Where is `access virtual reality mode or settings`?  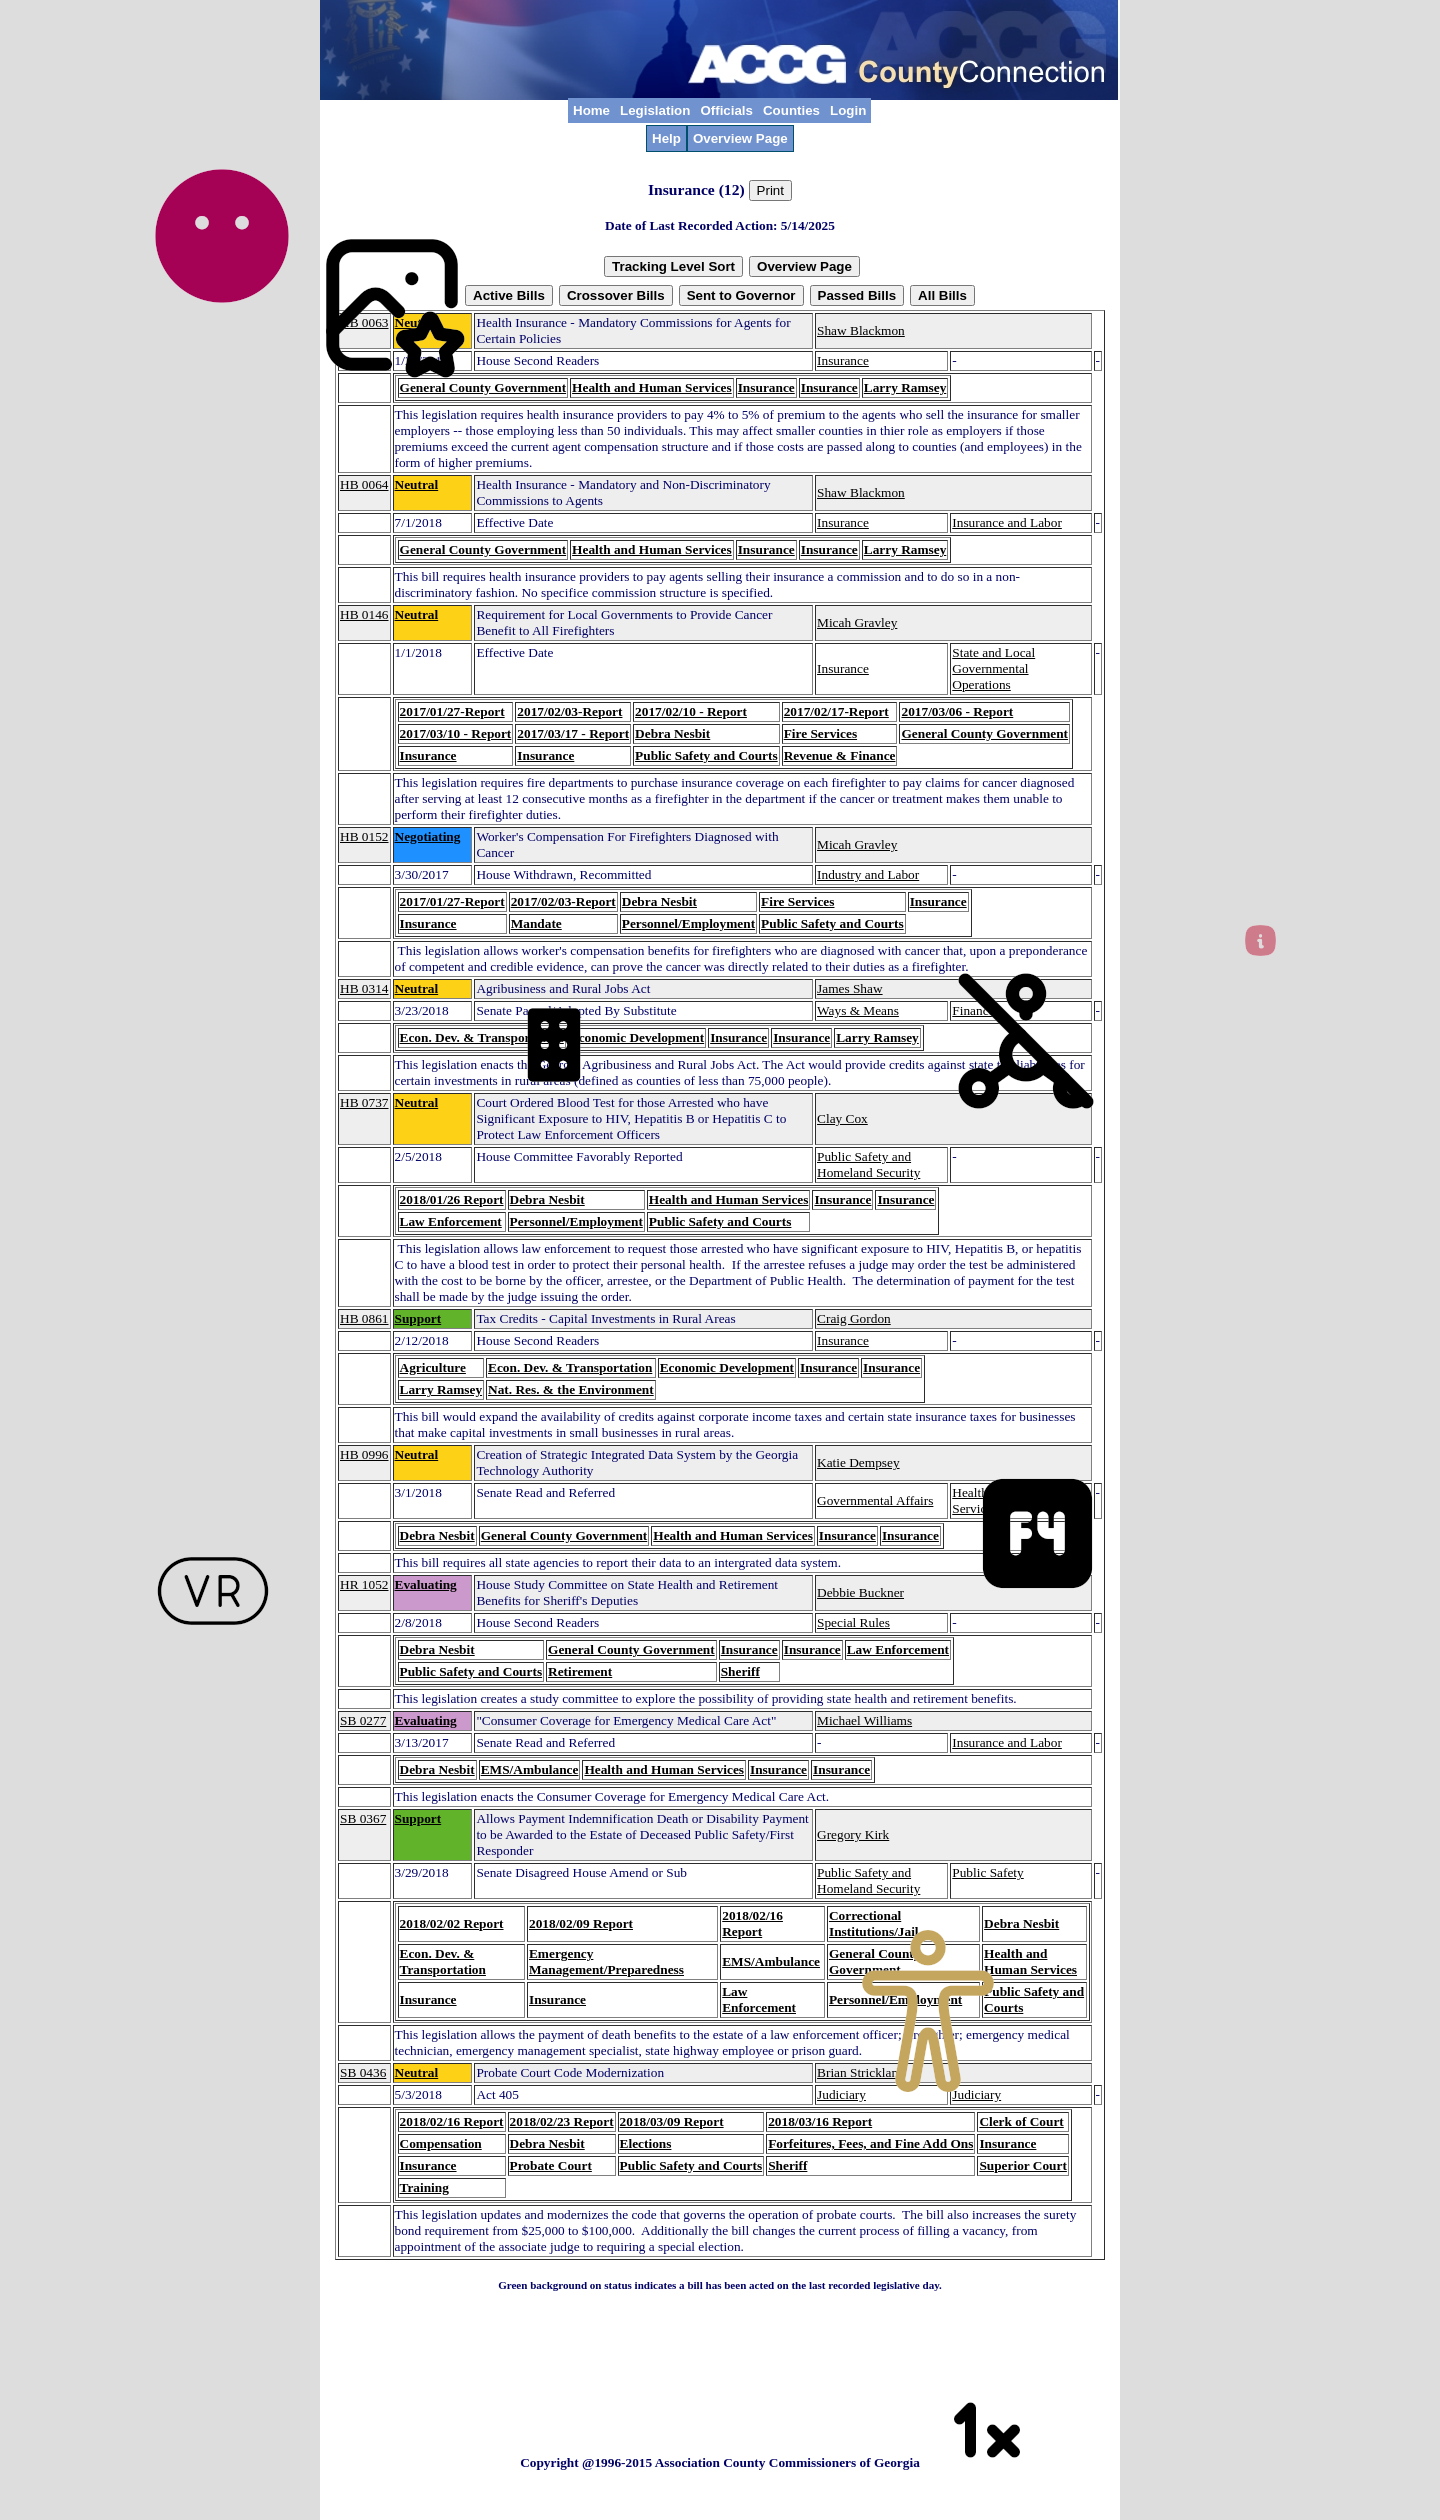
access virtual reality mode or settings is located at coordinates (213, 1591).